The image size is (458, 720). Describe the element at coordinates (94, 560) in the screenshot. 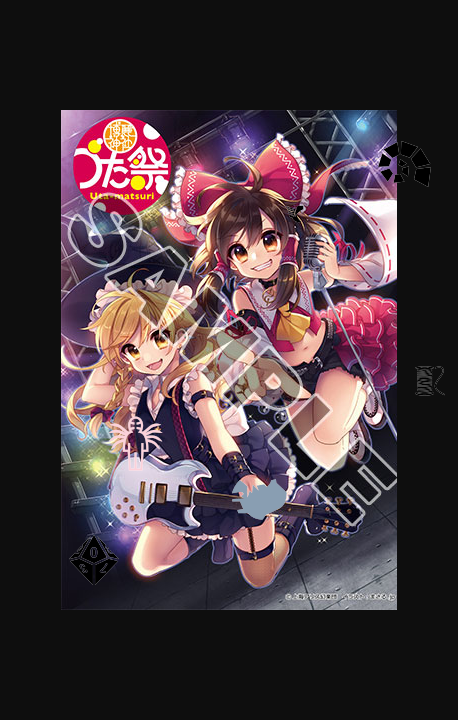

I see `select a 10-sided die for rolling` at that location.